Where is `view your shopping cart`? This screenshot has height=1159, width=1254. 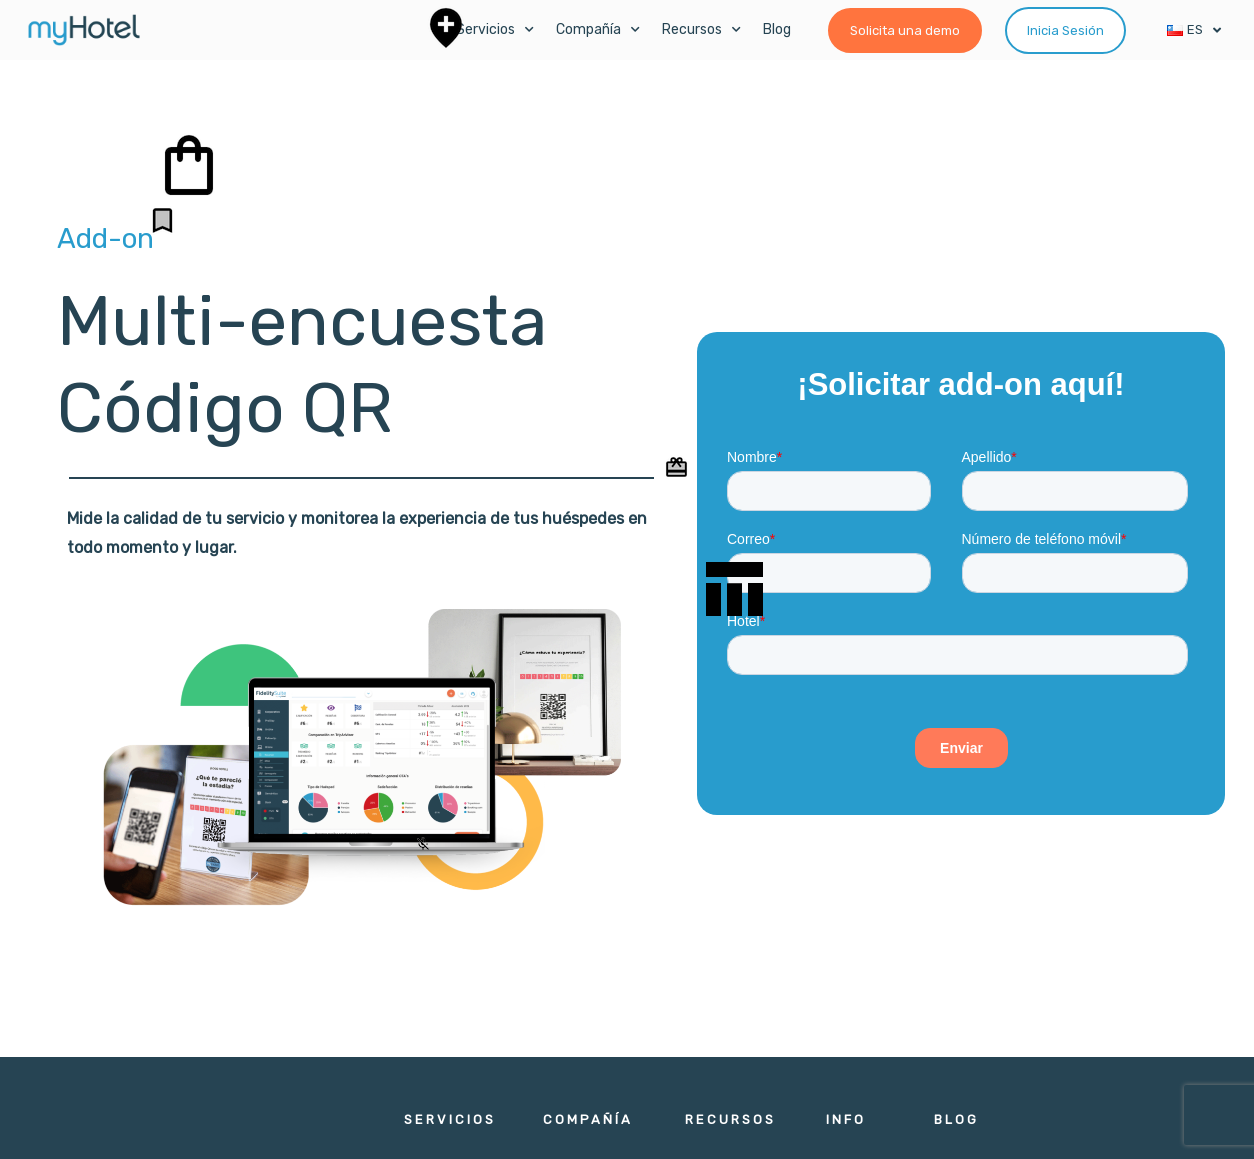
view your shopping cart is located at coordinates (189, 165).